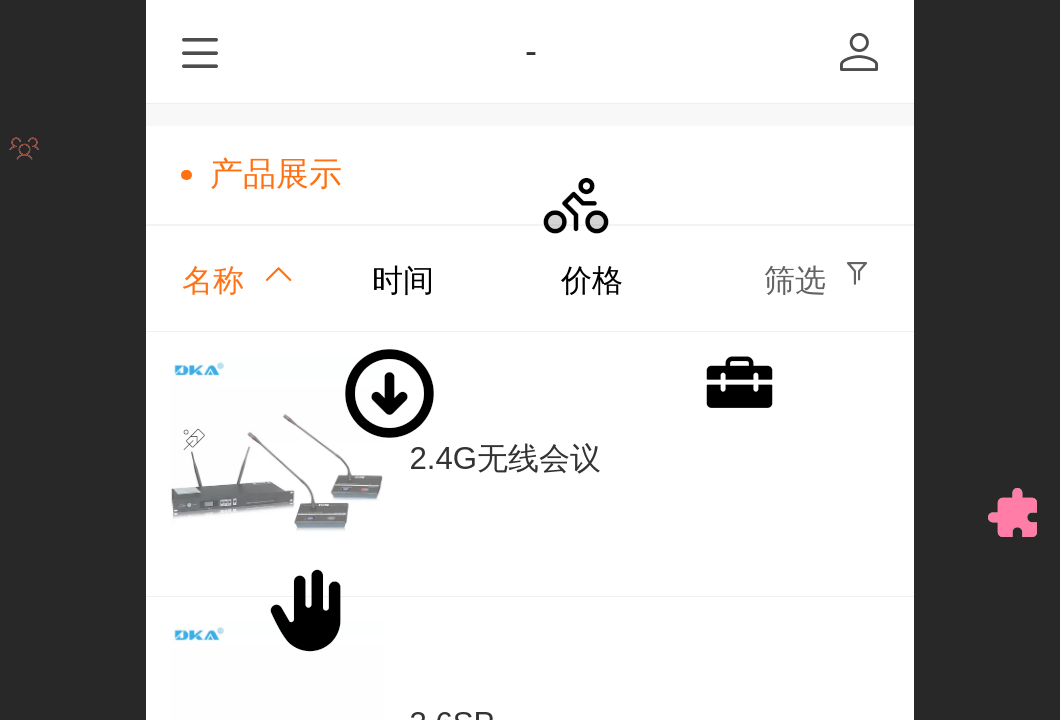 This screenshot has height=720, width=1060. I want to click on cricket sport or game category, so click(193, 439).